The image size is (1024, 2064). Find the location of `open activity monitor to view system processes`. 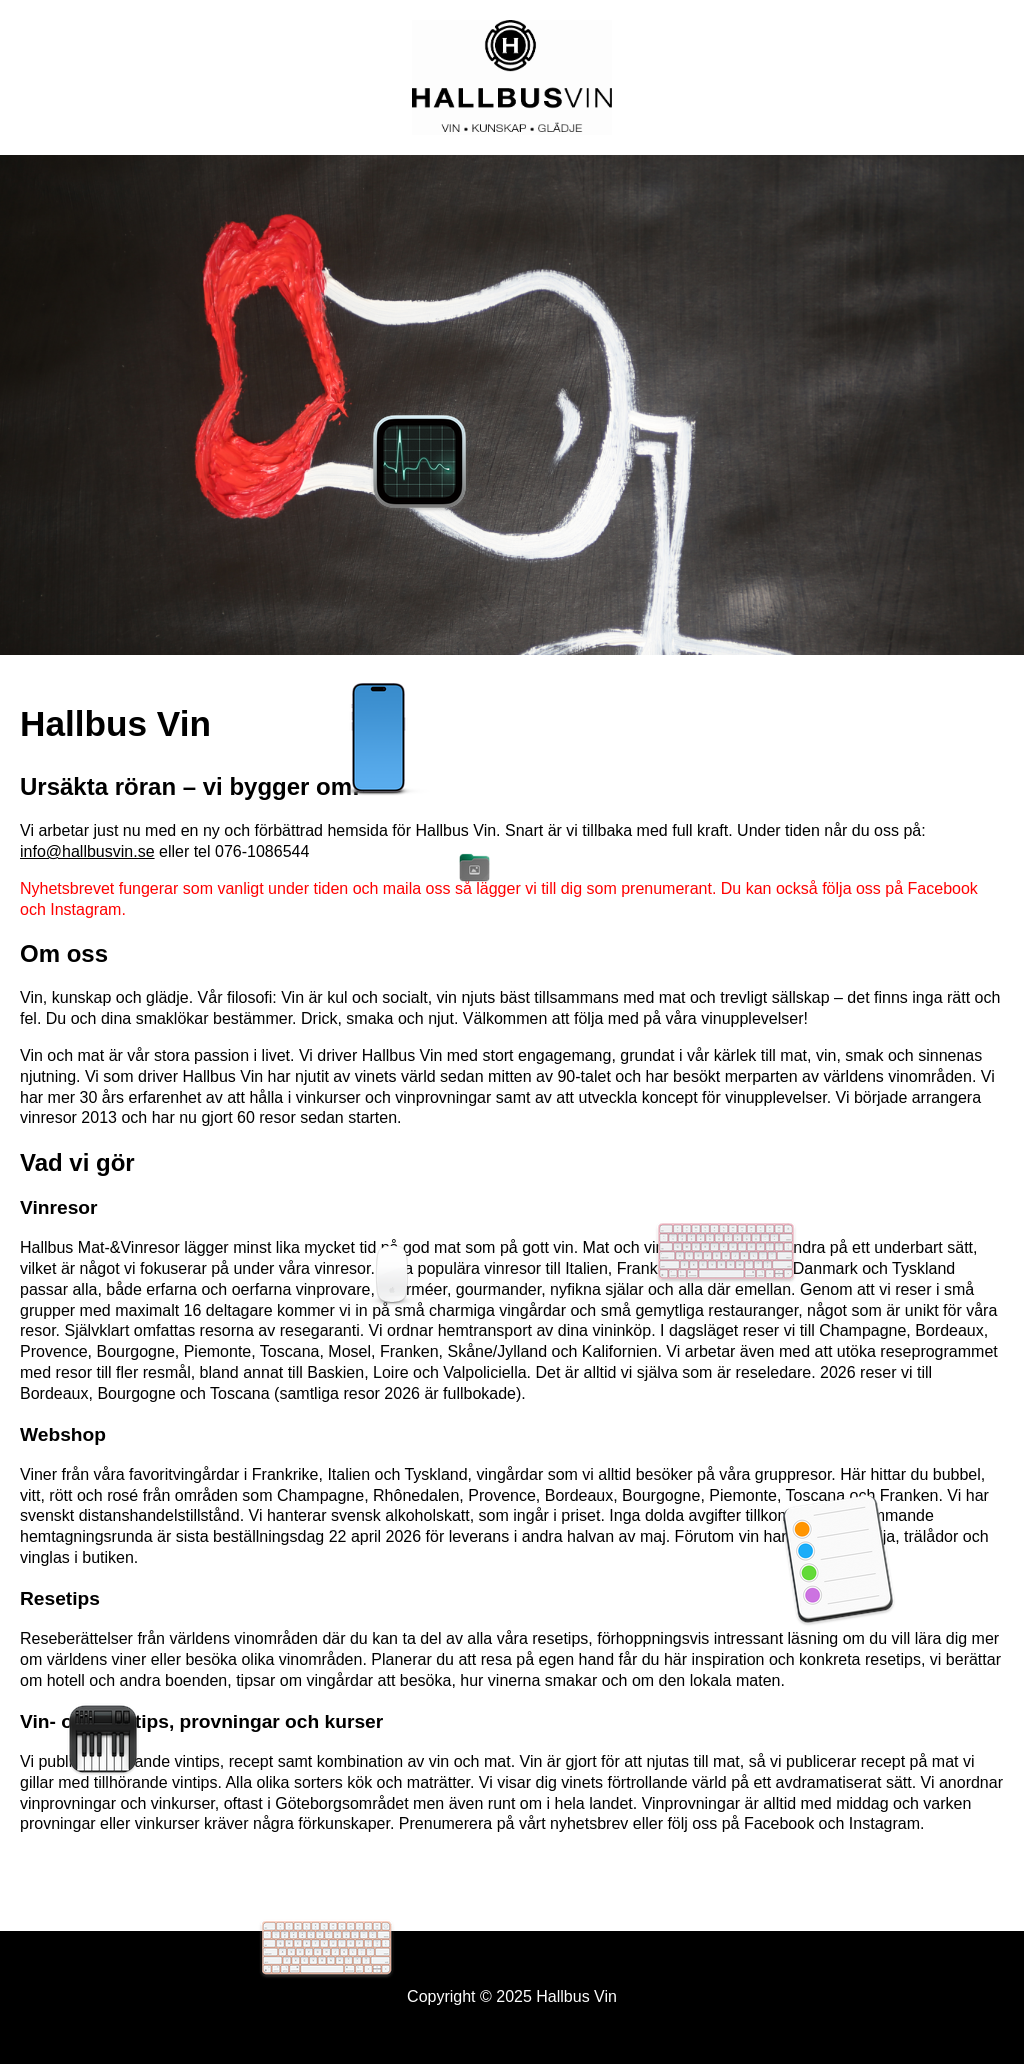

open activity monitor to view system processes is located at coordinates (419, 461).